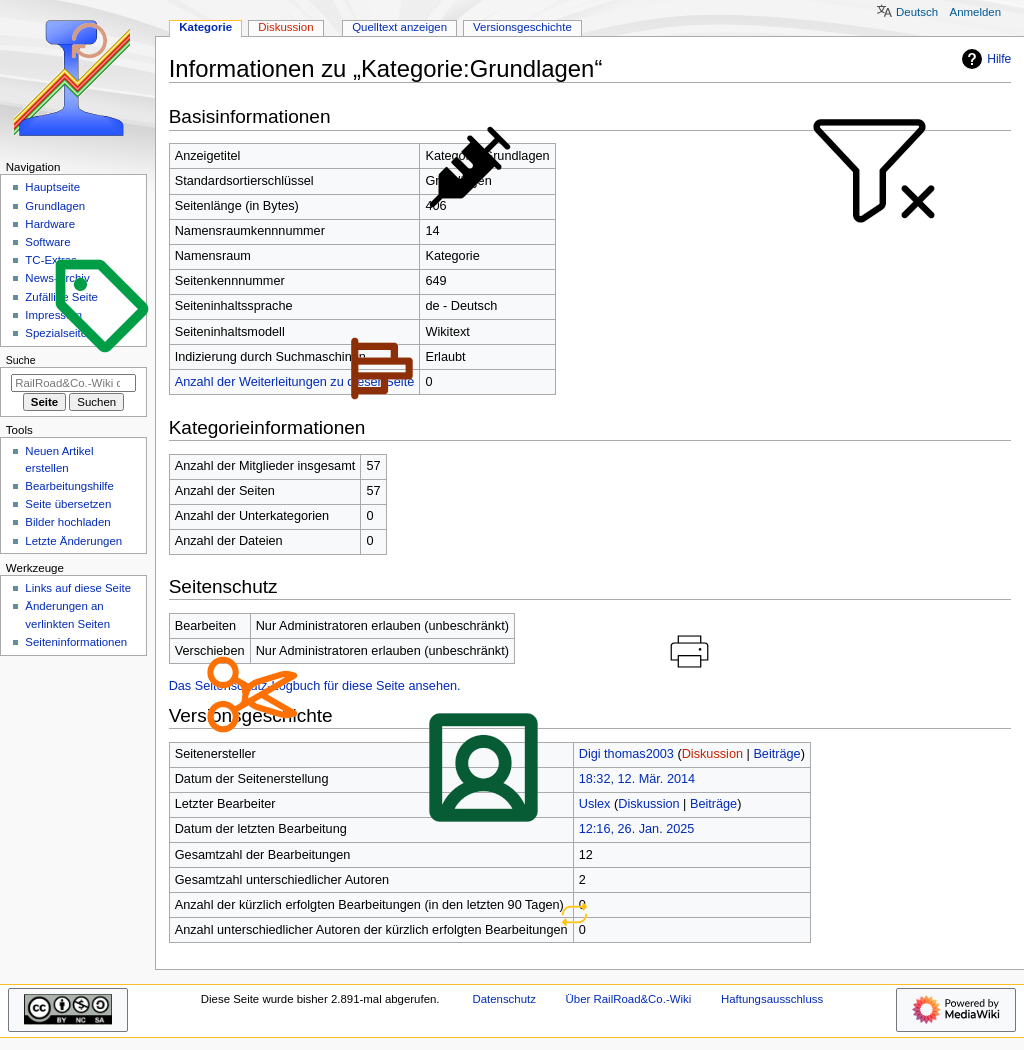 Image resolution: width=1024 pixels, height=1050 pixels. I want to click on cut selected content, so click(251, 694).